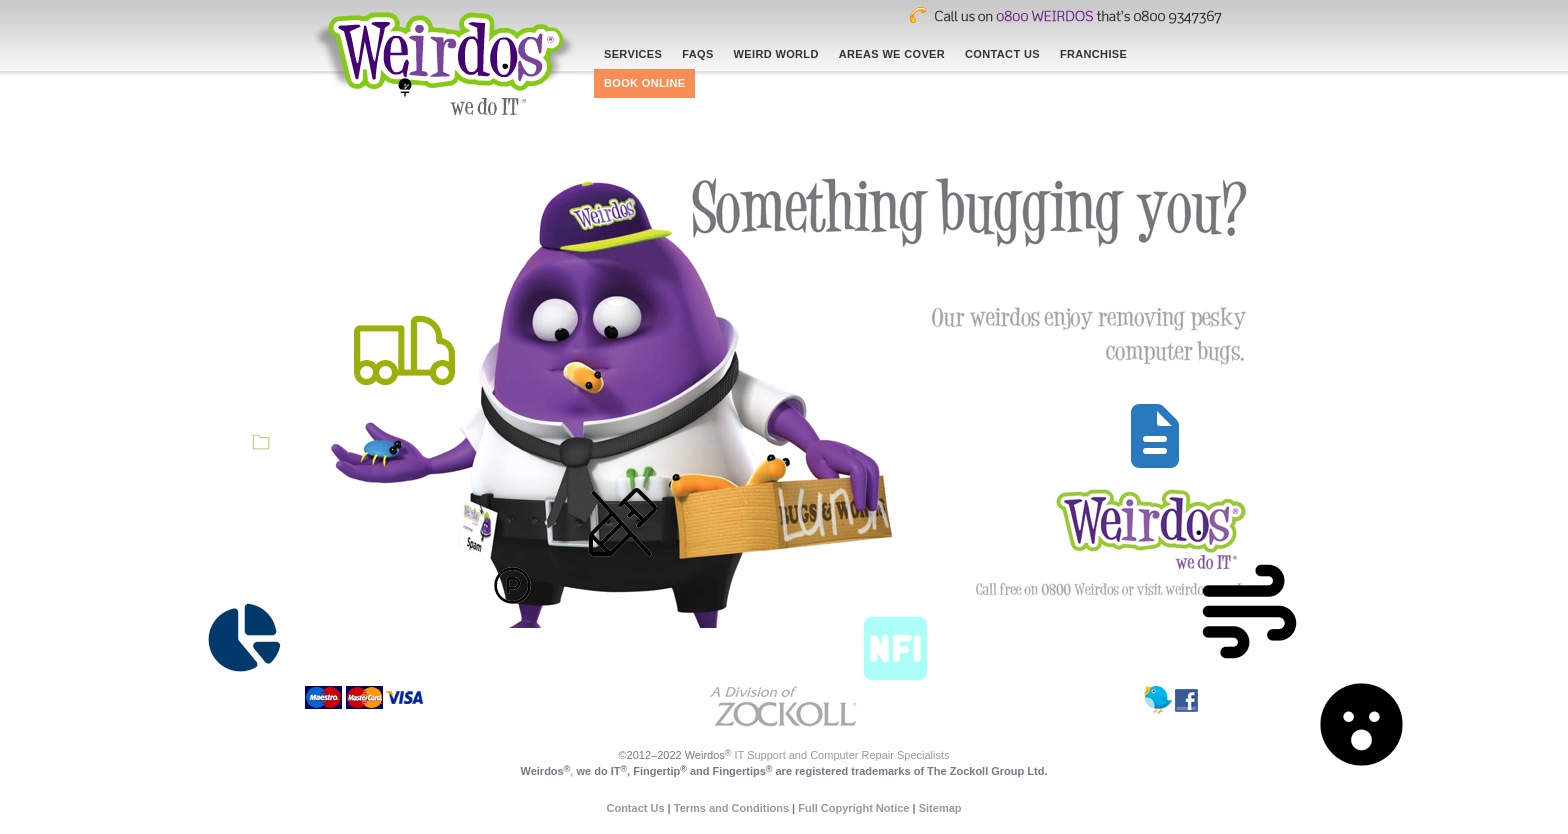 The height and width of the screenshot is (834, 1568). What do you see at coordinates (512, 585) in the screenshot?
I see `indicates parking availability or location` at bounding box center [512, 585].